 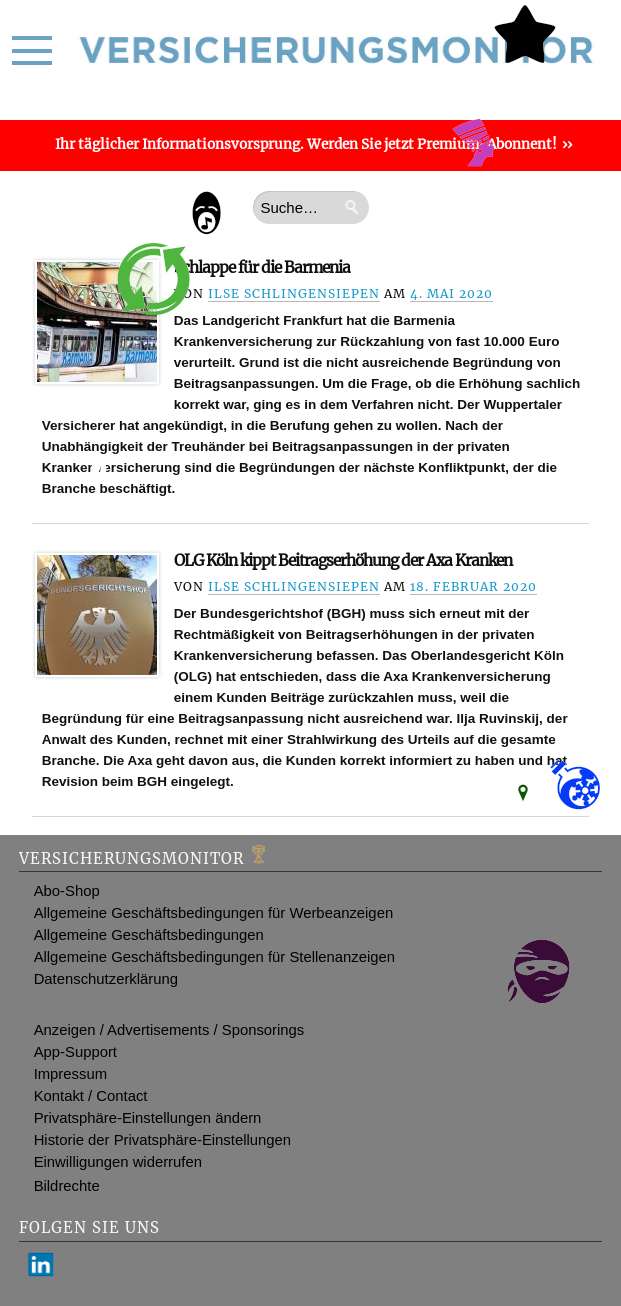 What do you see at coordinates (258, 854) in the screenshot?
I see `view achievements or trophies` at bounding box center [258, 854].